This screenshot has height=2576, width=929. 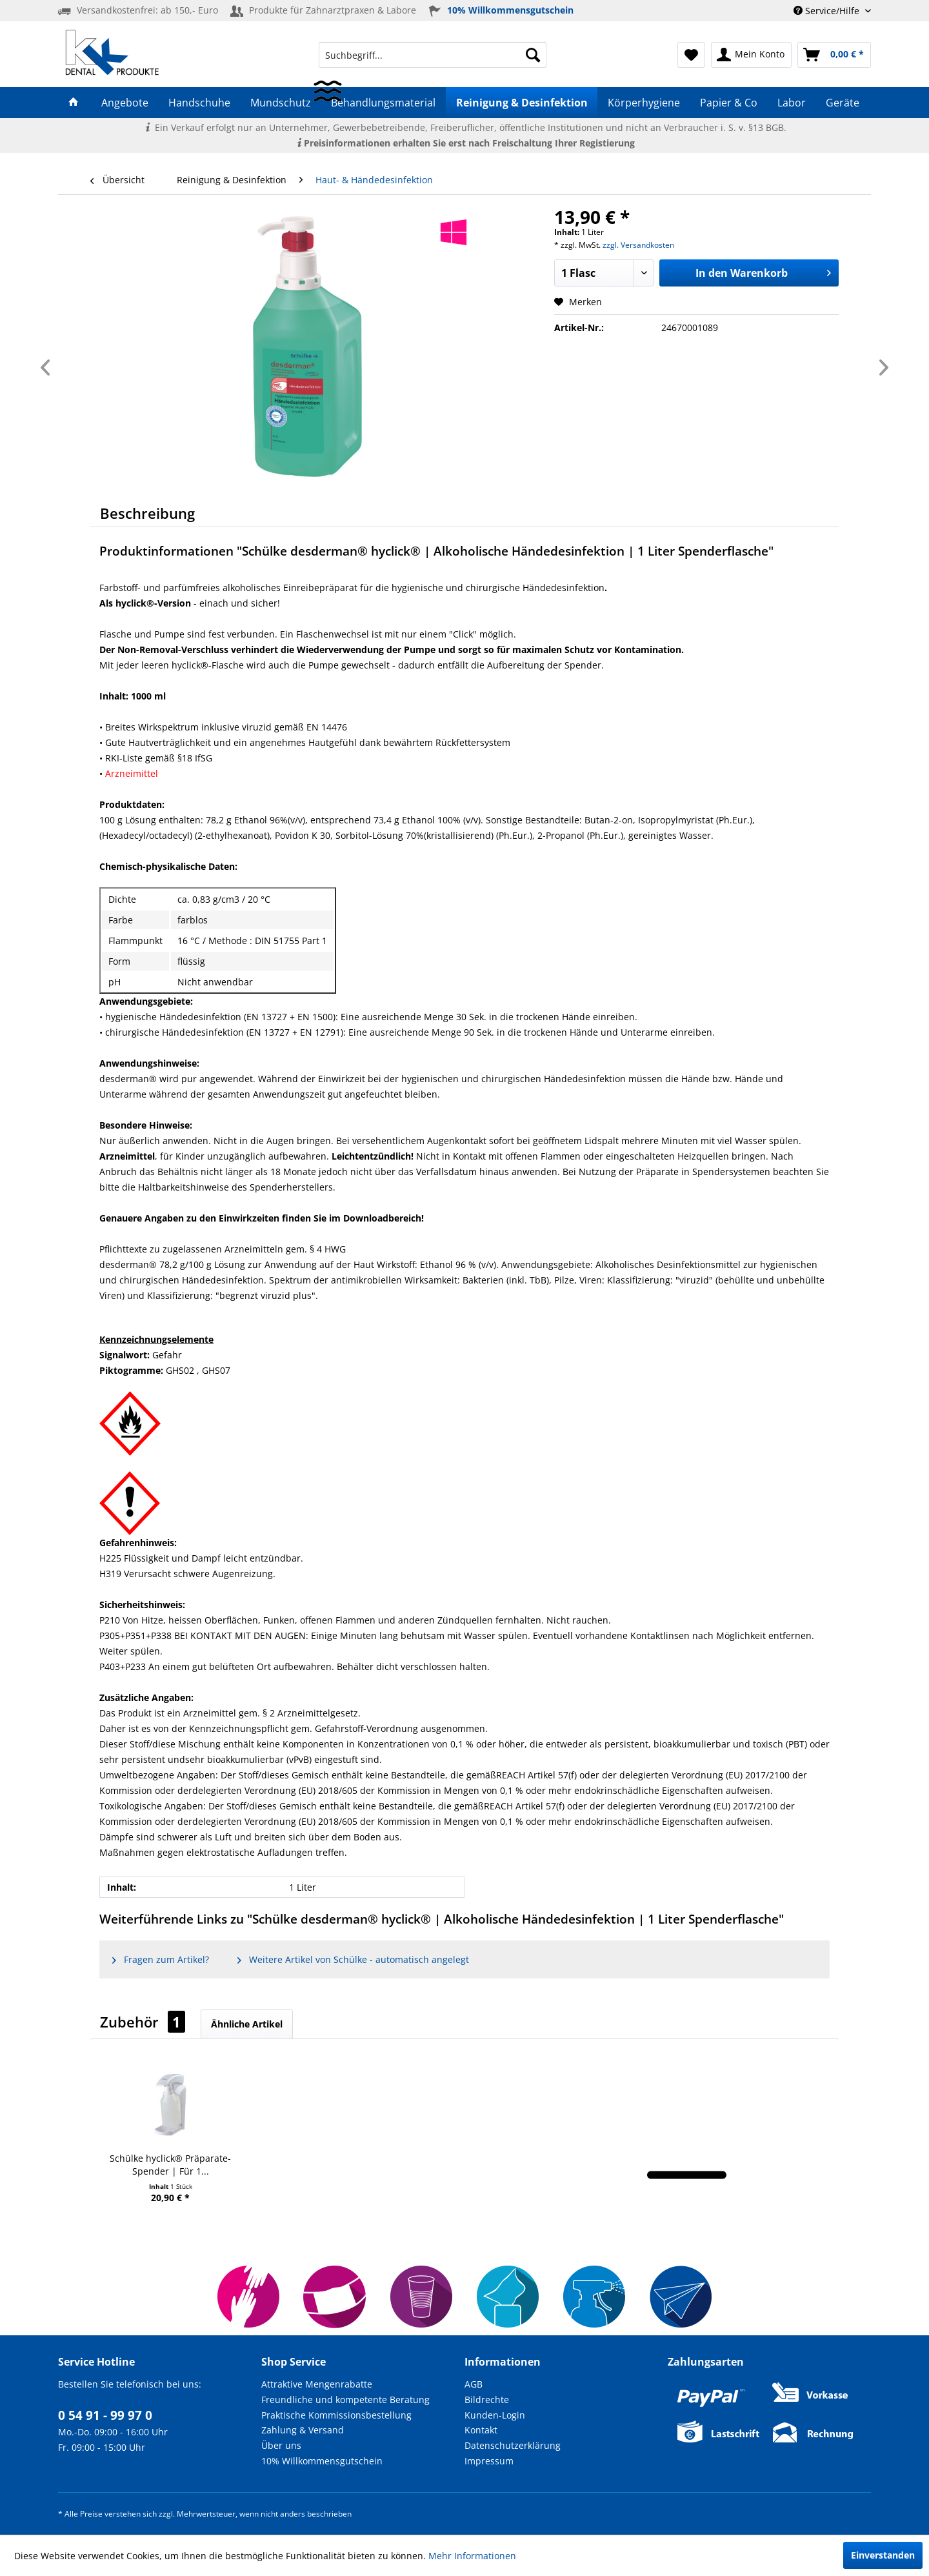 What do you see at coordinates (454, 232) in the screenshot?
I see `open windows-specific settings or features` at bounding box center [454, 232].